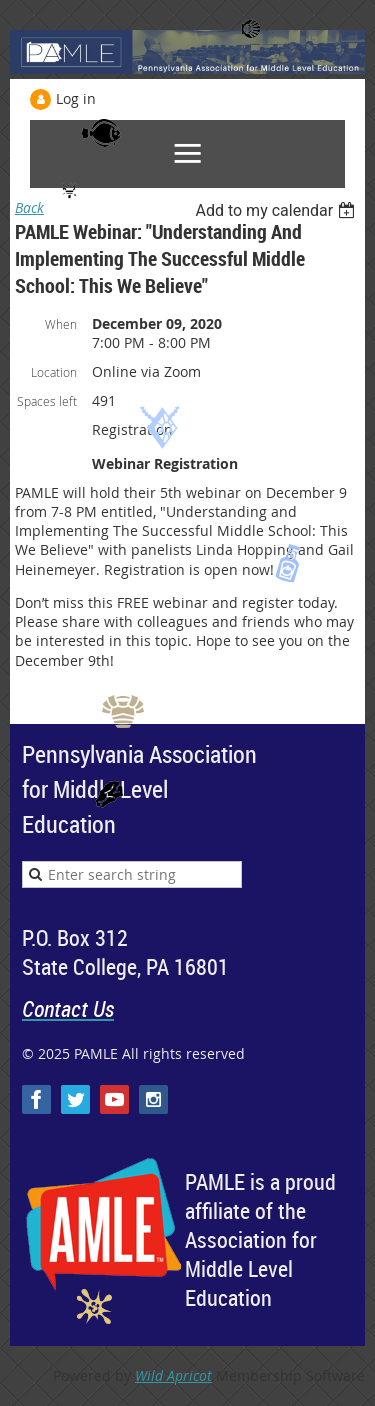 This screenshot has height=1406, width=375. Describe the element at coordinates (288, 563) in the screenshot. I see `select ketchup as a condiment option` at that location.